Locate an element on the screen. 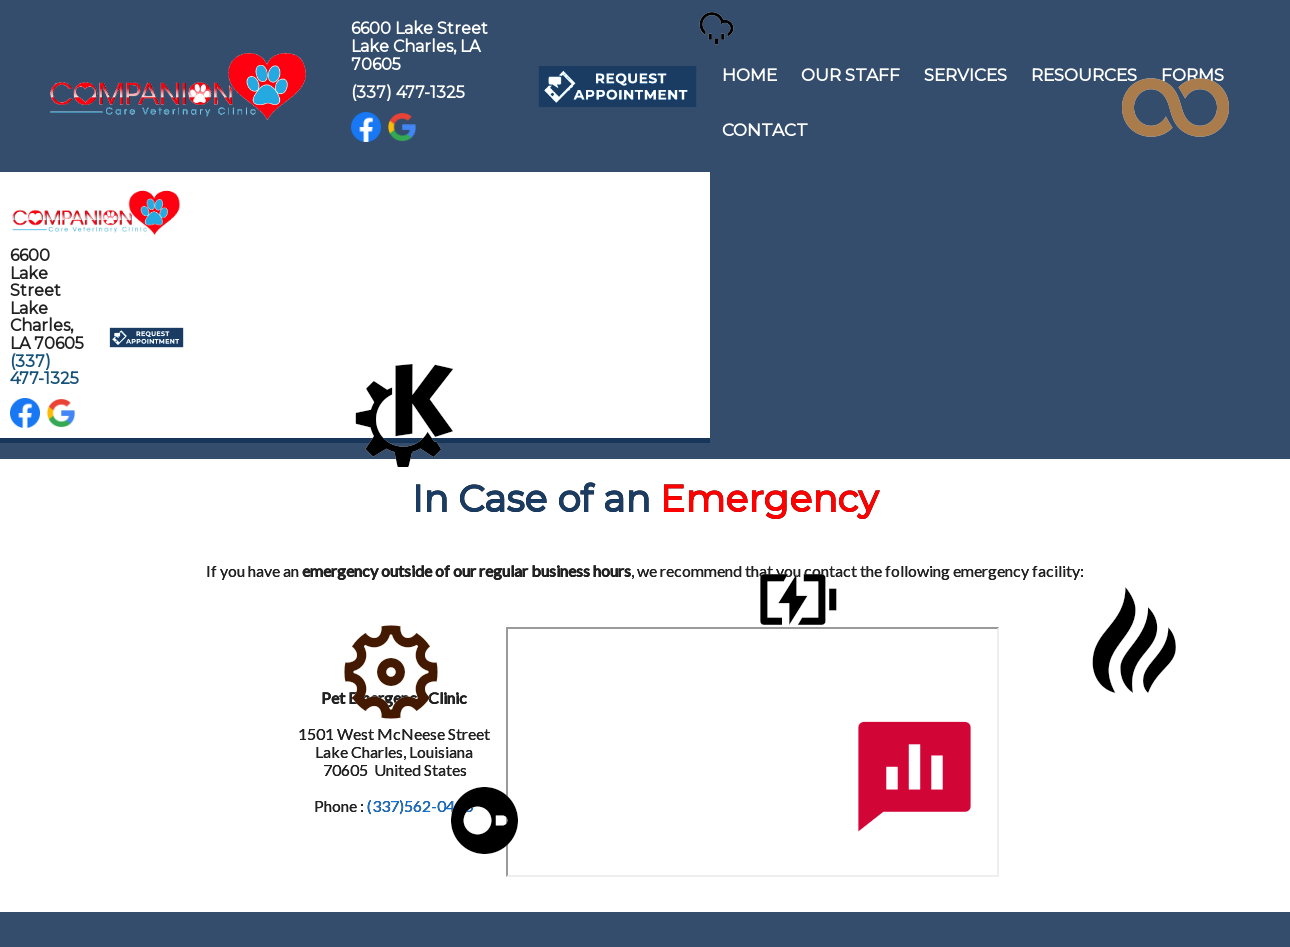 The height and width of the screenshot is (947, 1290). Elegoo brand logo is located at coordinates (1175, 107).